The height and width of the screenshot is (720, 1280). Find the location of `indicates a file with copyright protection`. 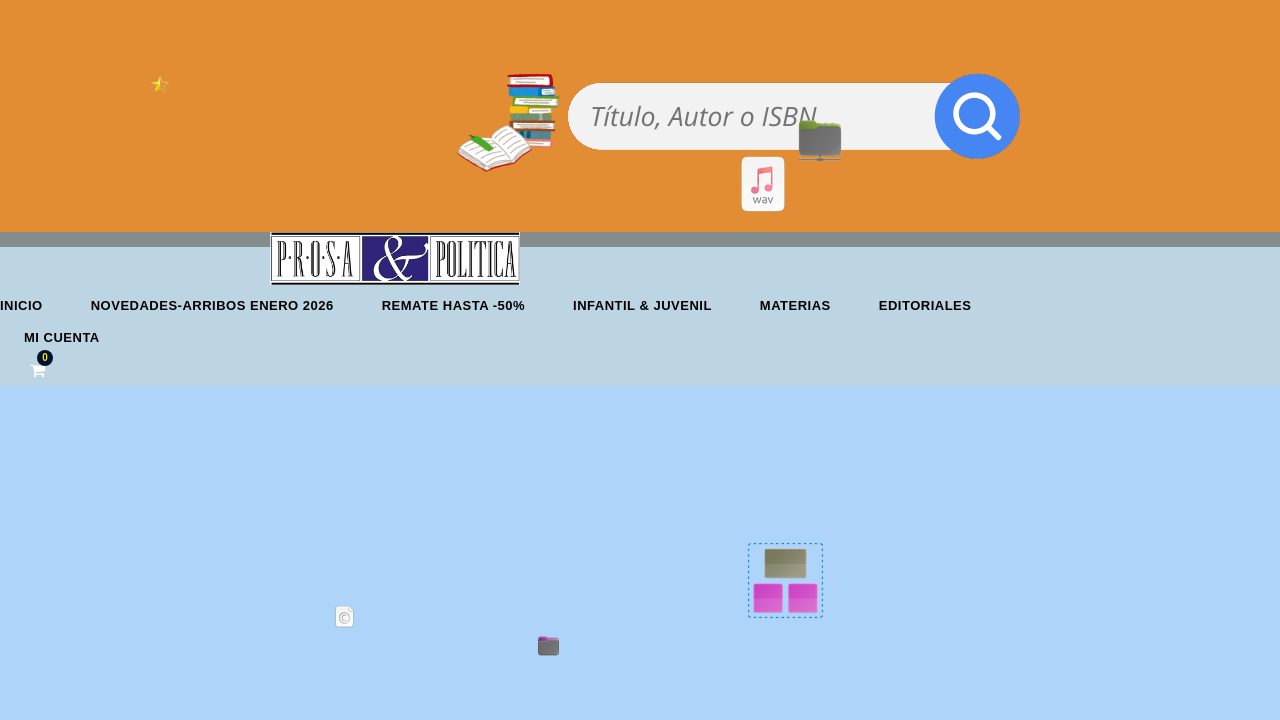

indicates a file with copyright protection is located at coordinates (344, 616).